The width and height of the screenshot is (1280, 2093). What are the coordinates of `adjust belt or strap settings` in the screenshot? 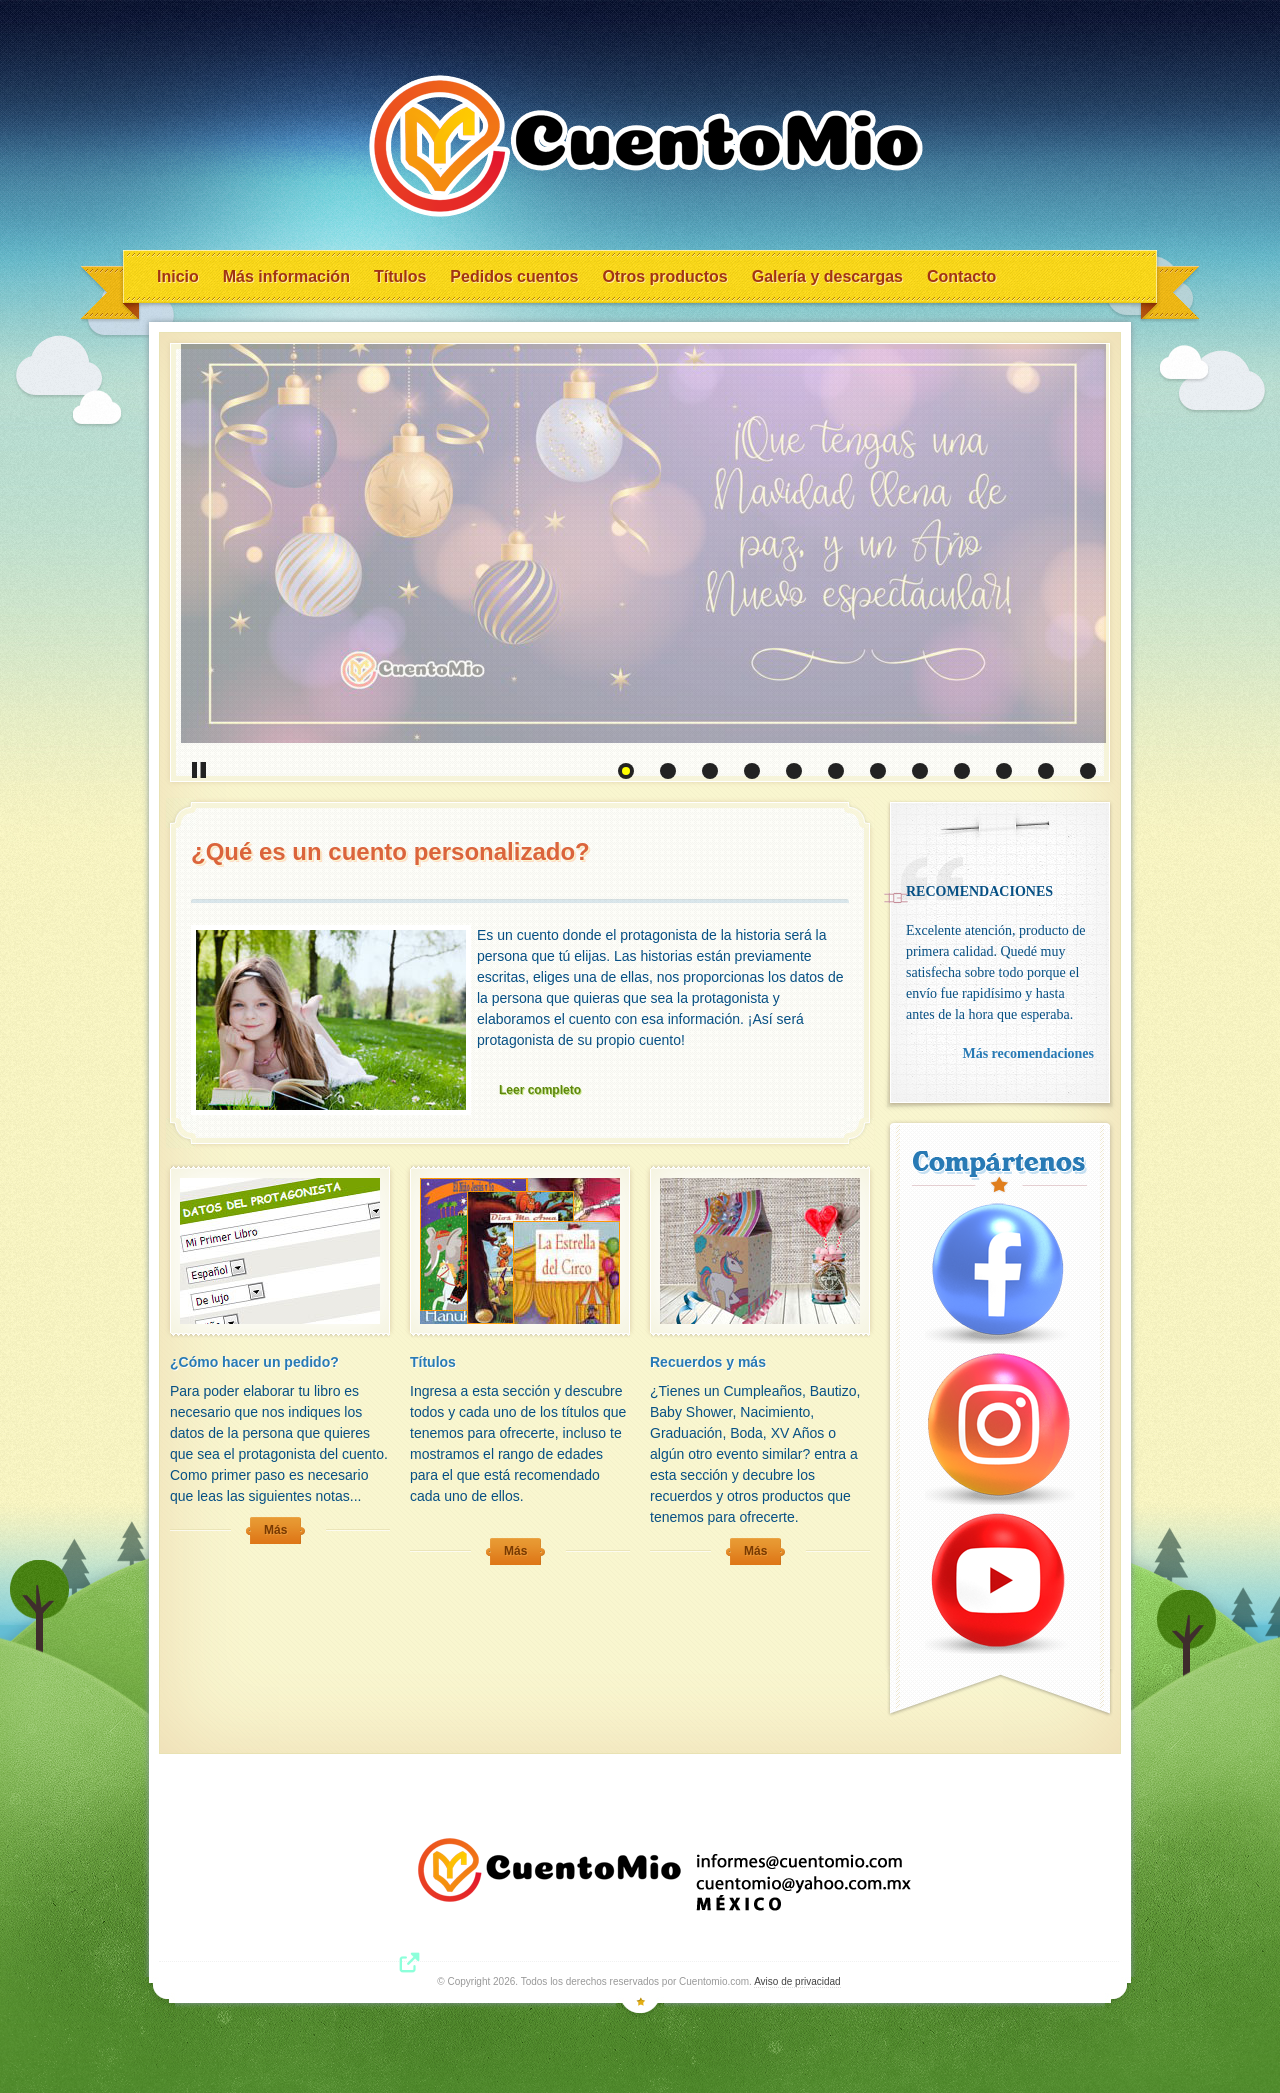 It's located at (896, 898).